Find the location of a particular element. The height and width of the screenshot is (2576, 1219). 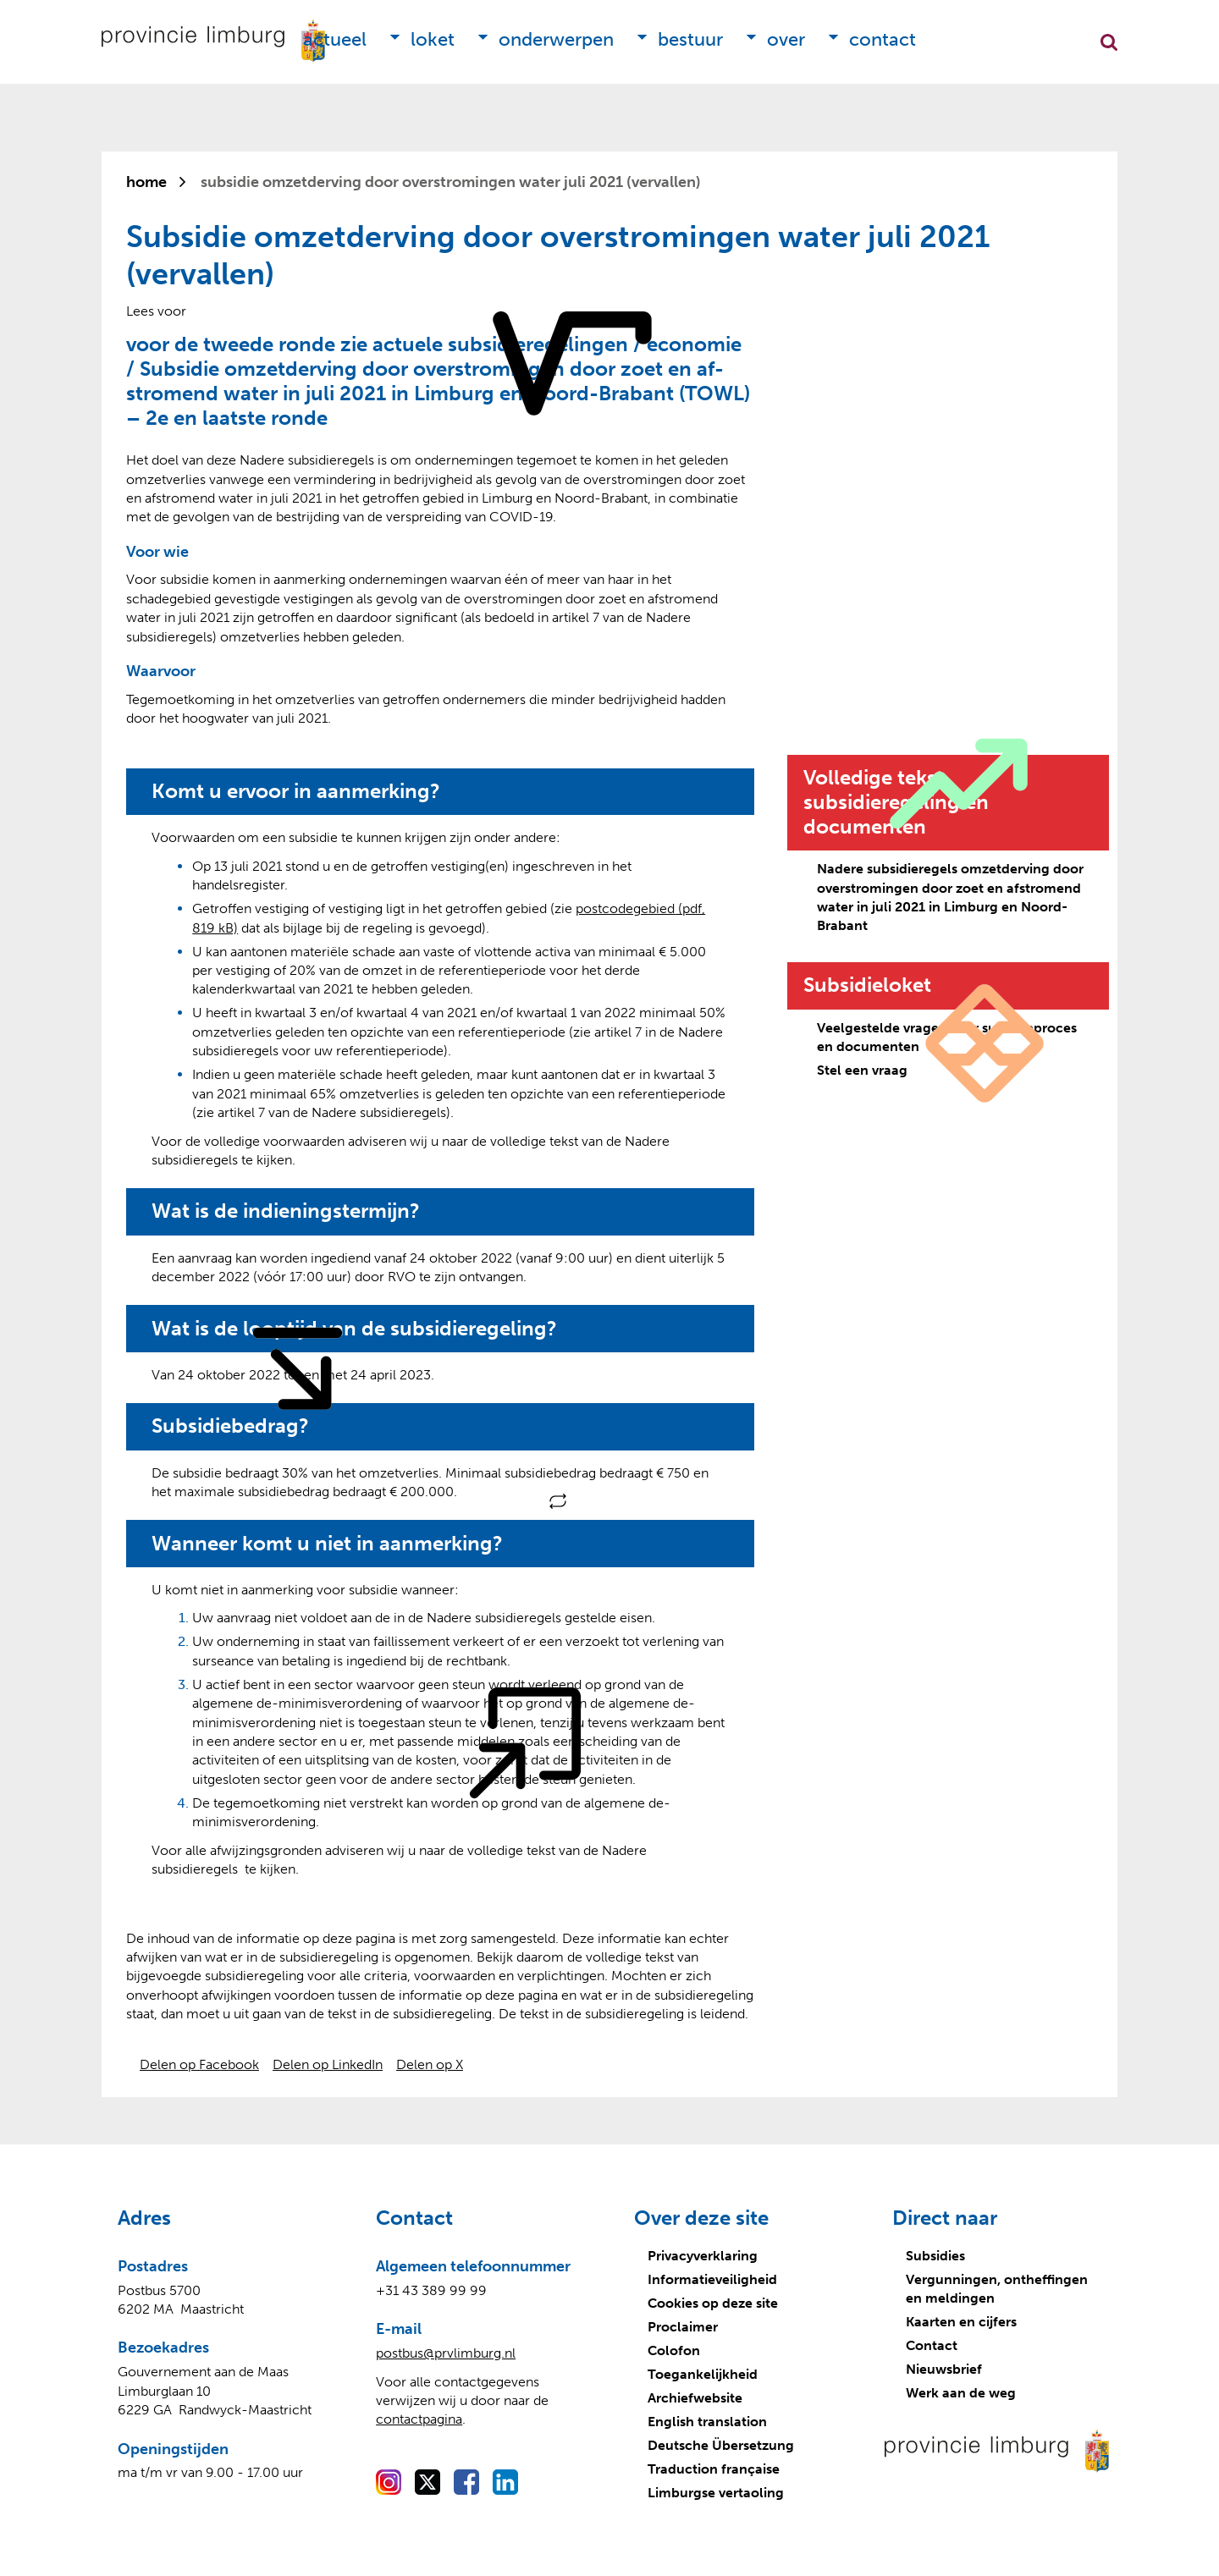

pay with Pix instant payment system is located at coordinates (985, 1043).